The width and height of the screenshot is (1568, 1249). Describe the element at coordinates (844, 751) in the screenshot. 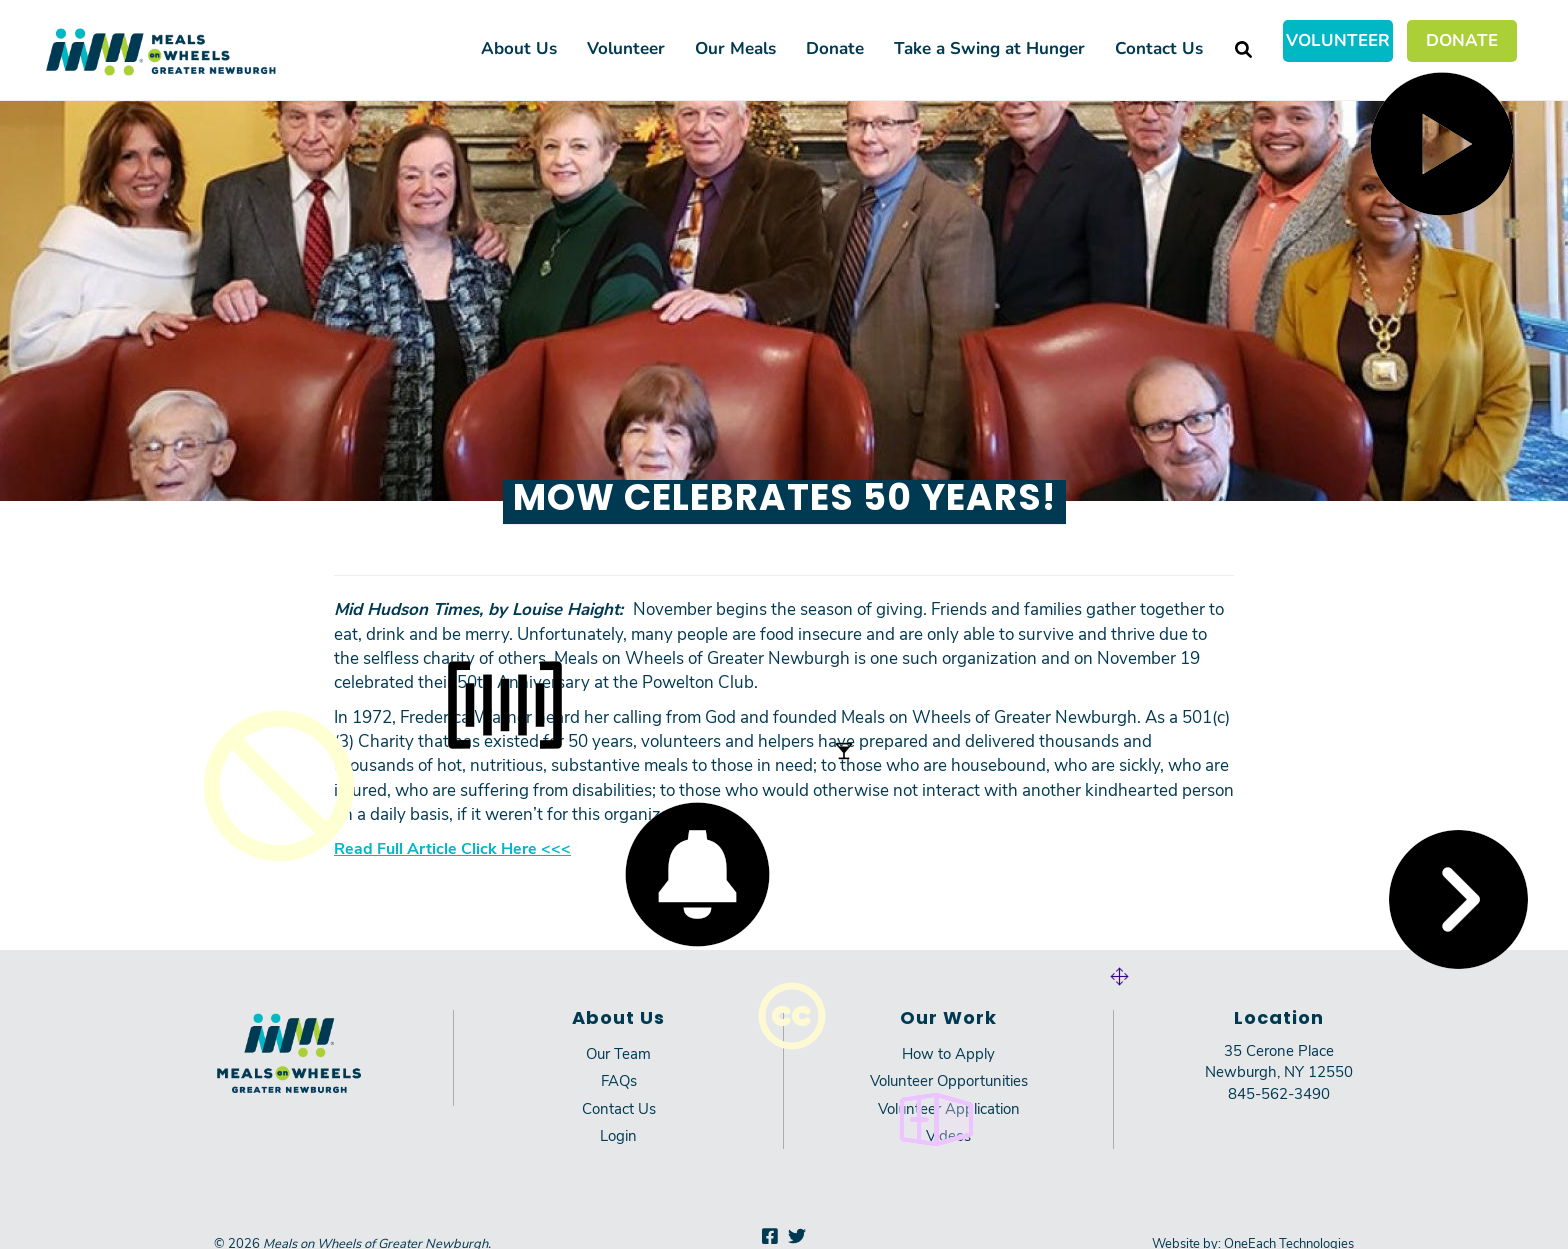

I see `find nearby bars or nightlife` at that location.